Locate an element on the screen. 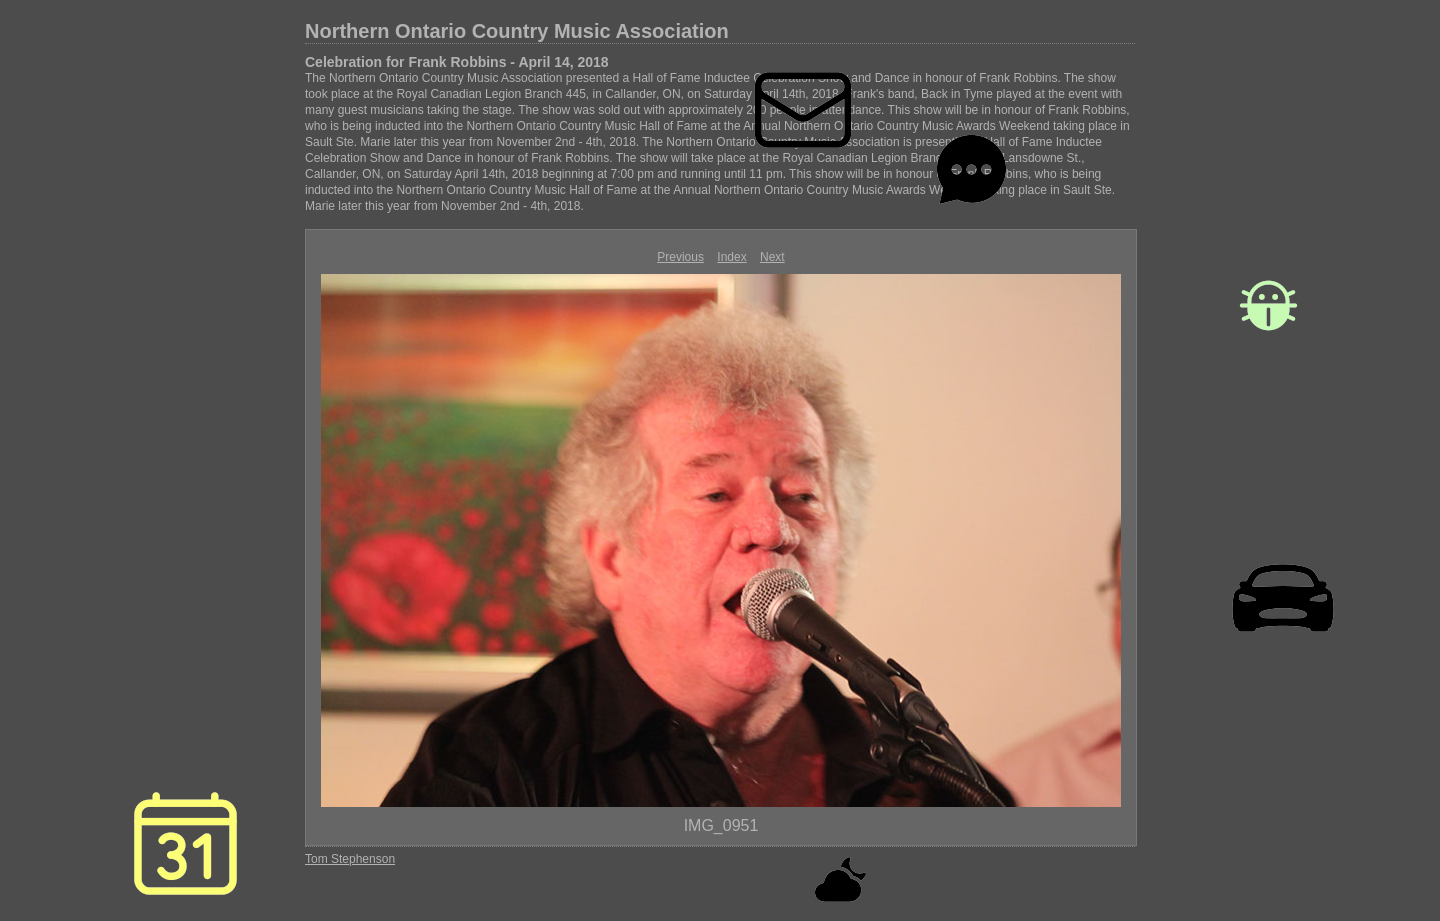 Image resolution: width=1440 pixels, height=921 pixels. open chat or messaging is located at coordinates (971, 169).